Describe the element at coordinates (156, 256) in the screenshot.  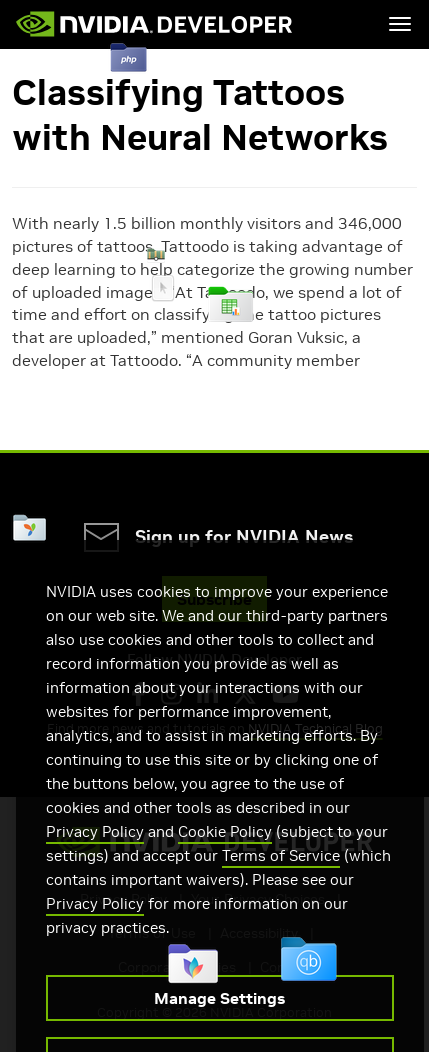
I see `folder containing pokémon safari ball themed content` at that location.